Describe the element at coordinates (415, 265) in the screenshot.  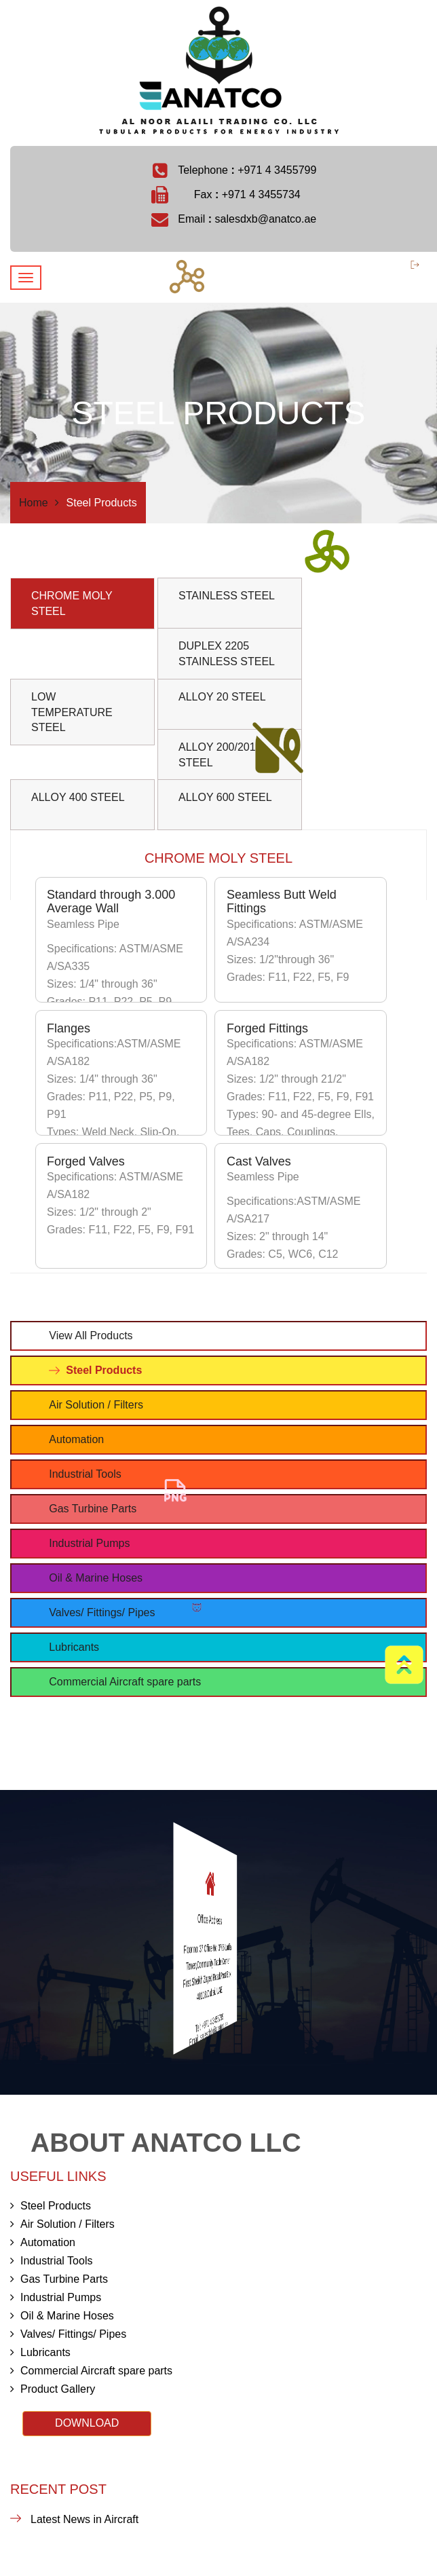
I see `sign out of your account` at that location.